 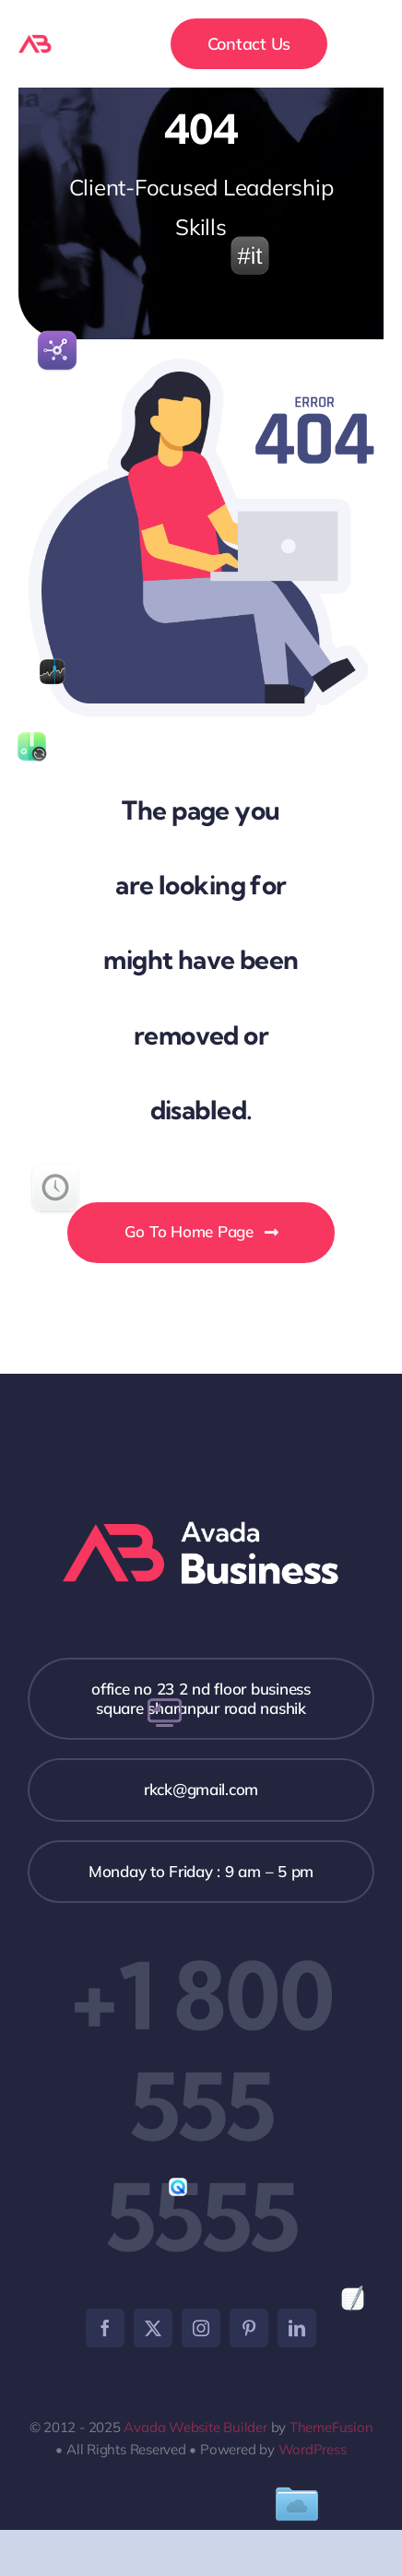 I want to click on access cloud-synced files and folders, so click(x=297, y=2504).